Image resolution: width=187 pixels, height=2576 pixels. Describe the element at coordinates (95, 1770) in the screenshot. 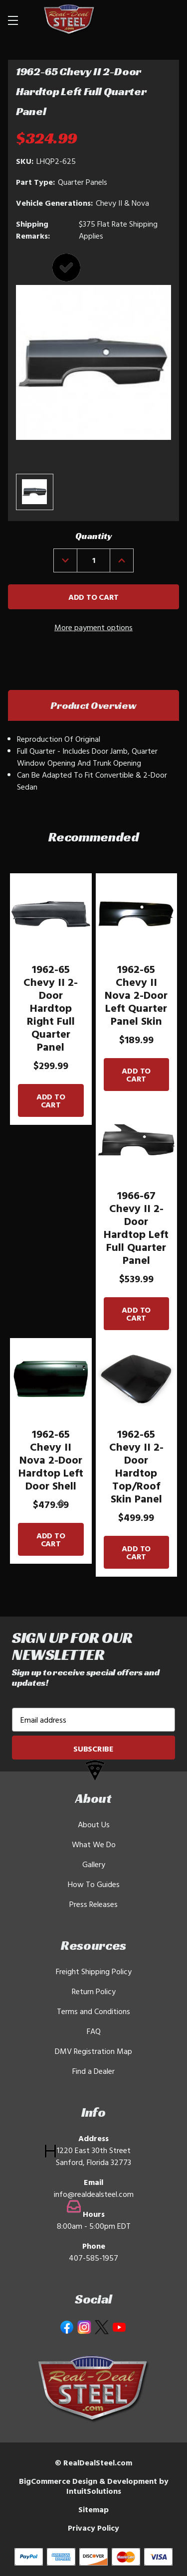

I see `order food or access food delivery` at that location.